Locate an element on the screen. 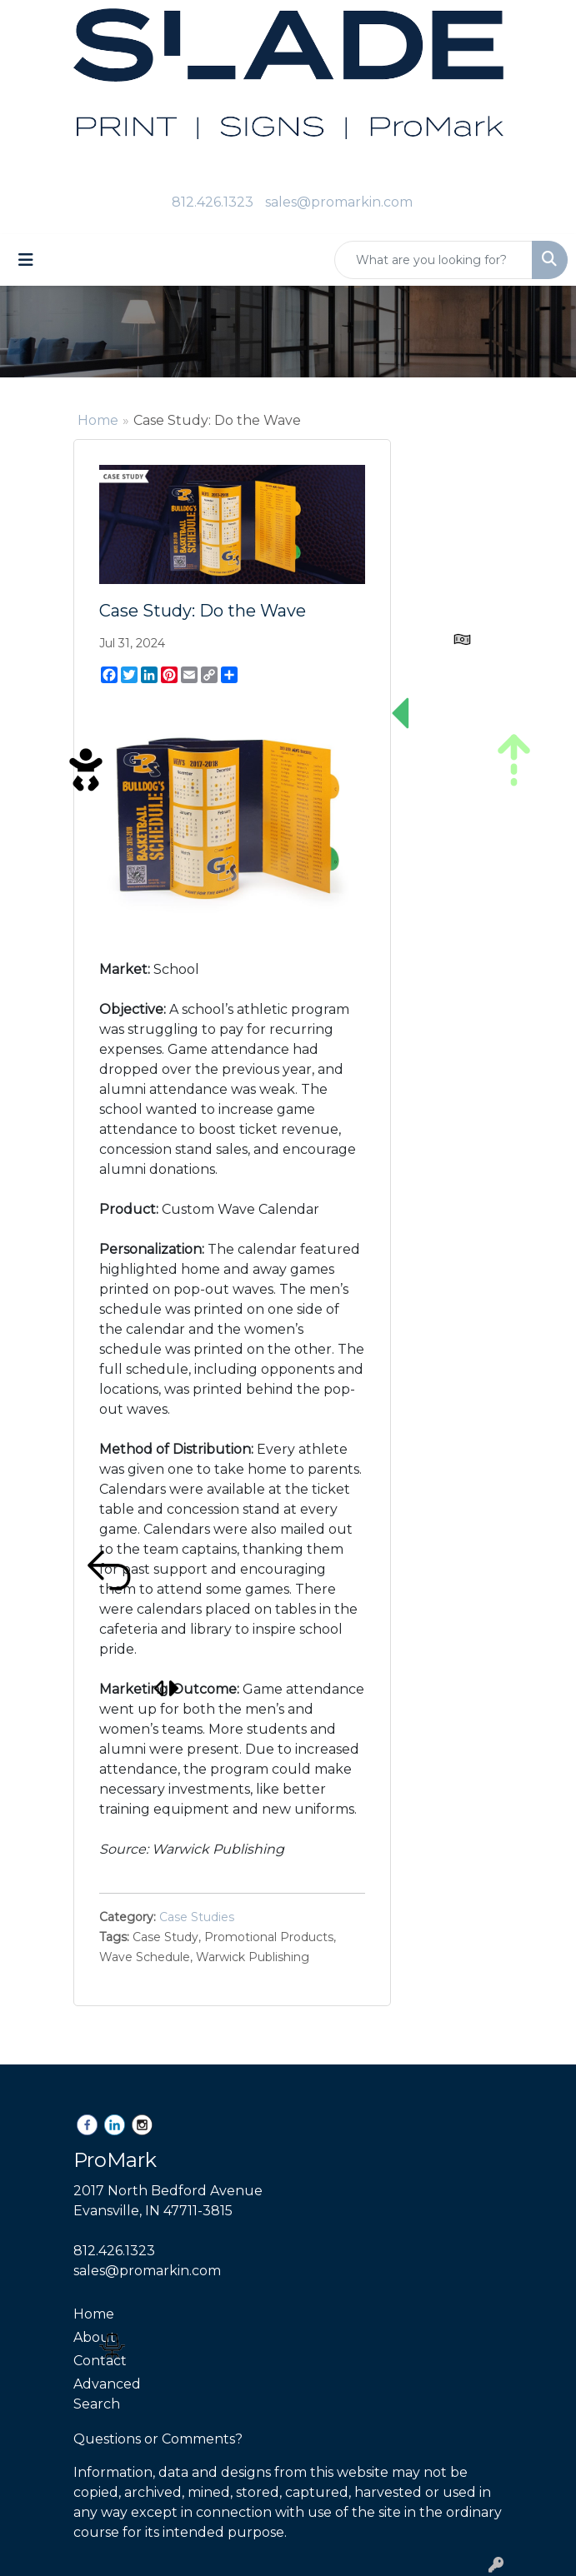  view payment or transaction details is located at coordinates (462, 639).